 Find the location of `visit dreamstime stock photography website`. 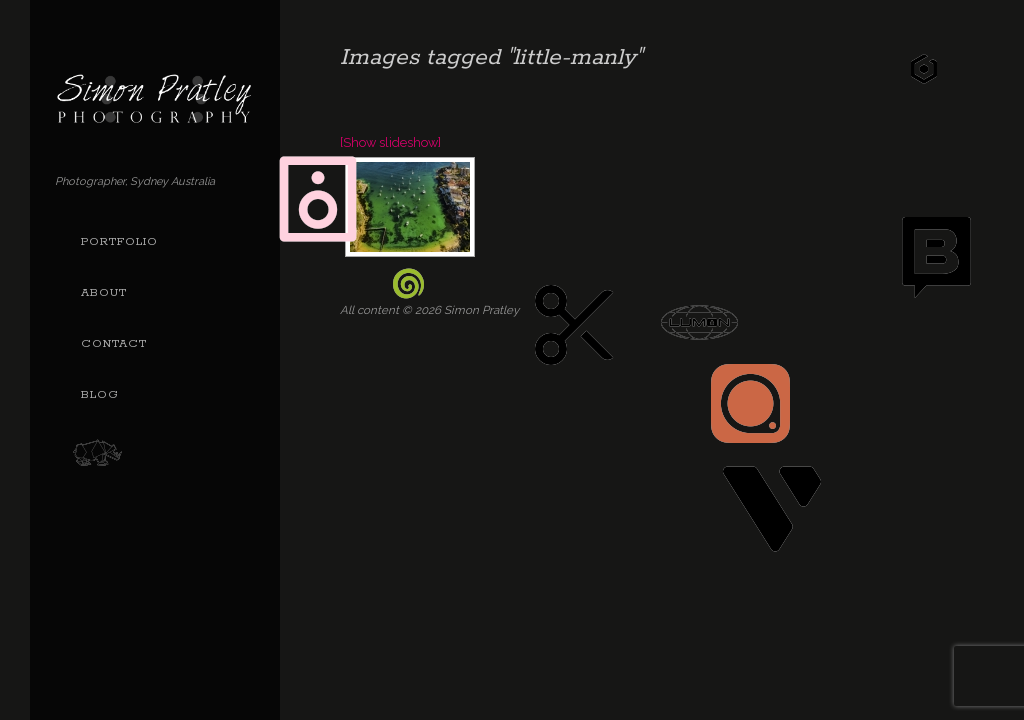

visit dreamstime stock photography website is located at coordinates (408, 283).